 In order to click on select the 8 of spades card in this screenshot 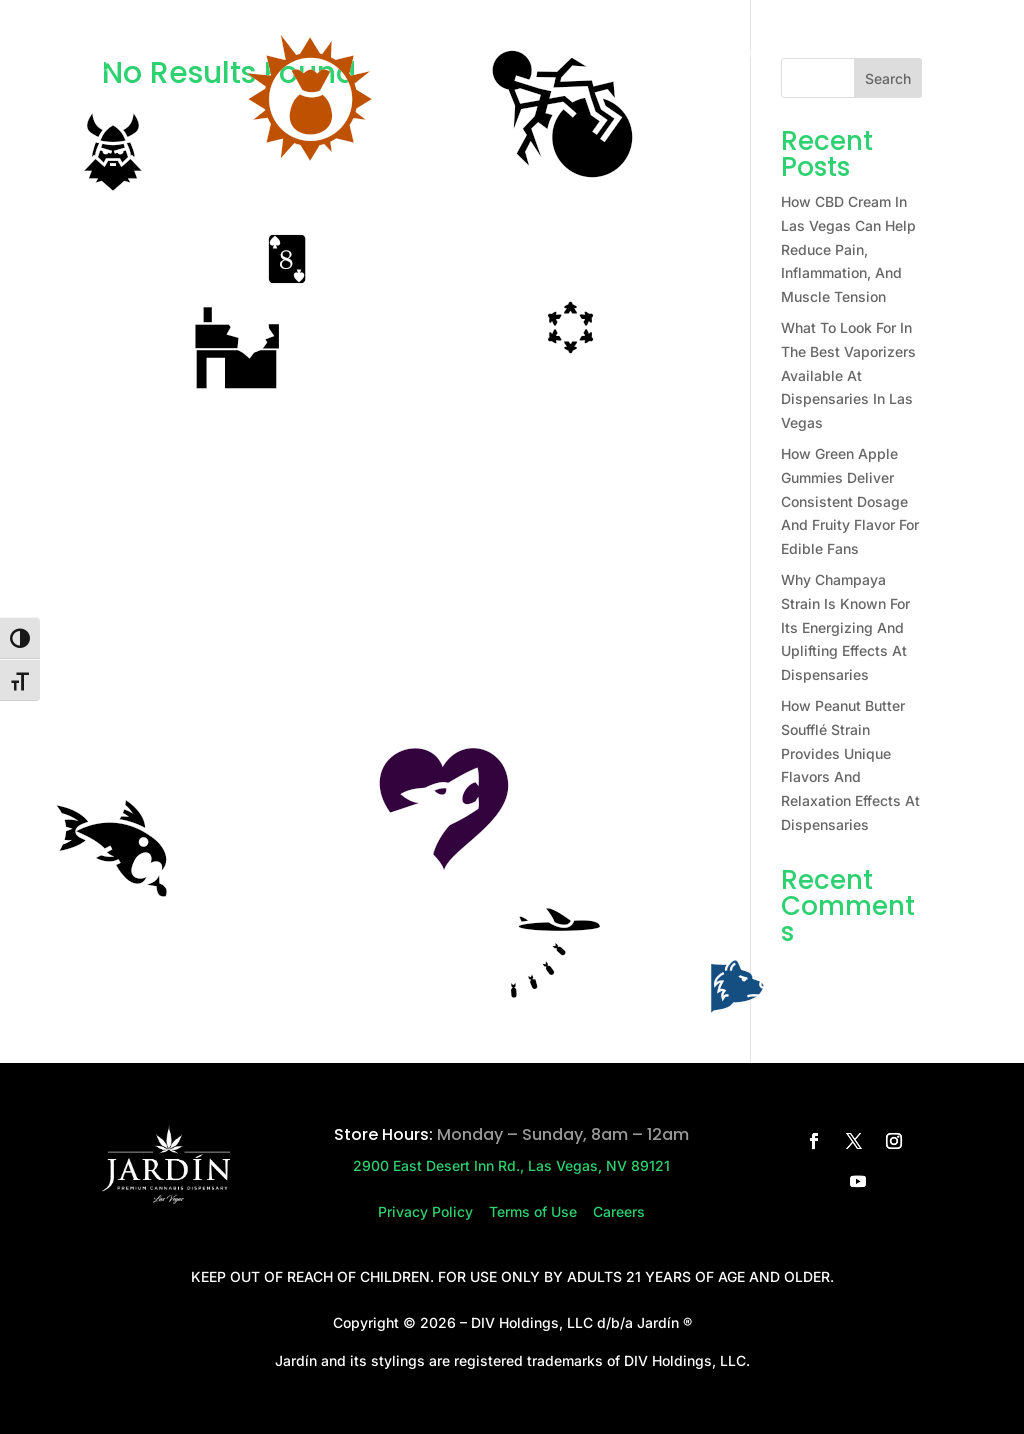, I will do `click(287, 259)`.